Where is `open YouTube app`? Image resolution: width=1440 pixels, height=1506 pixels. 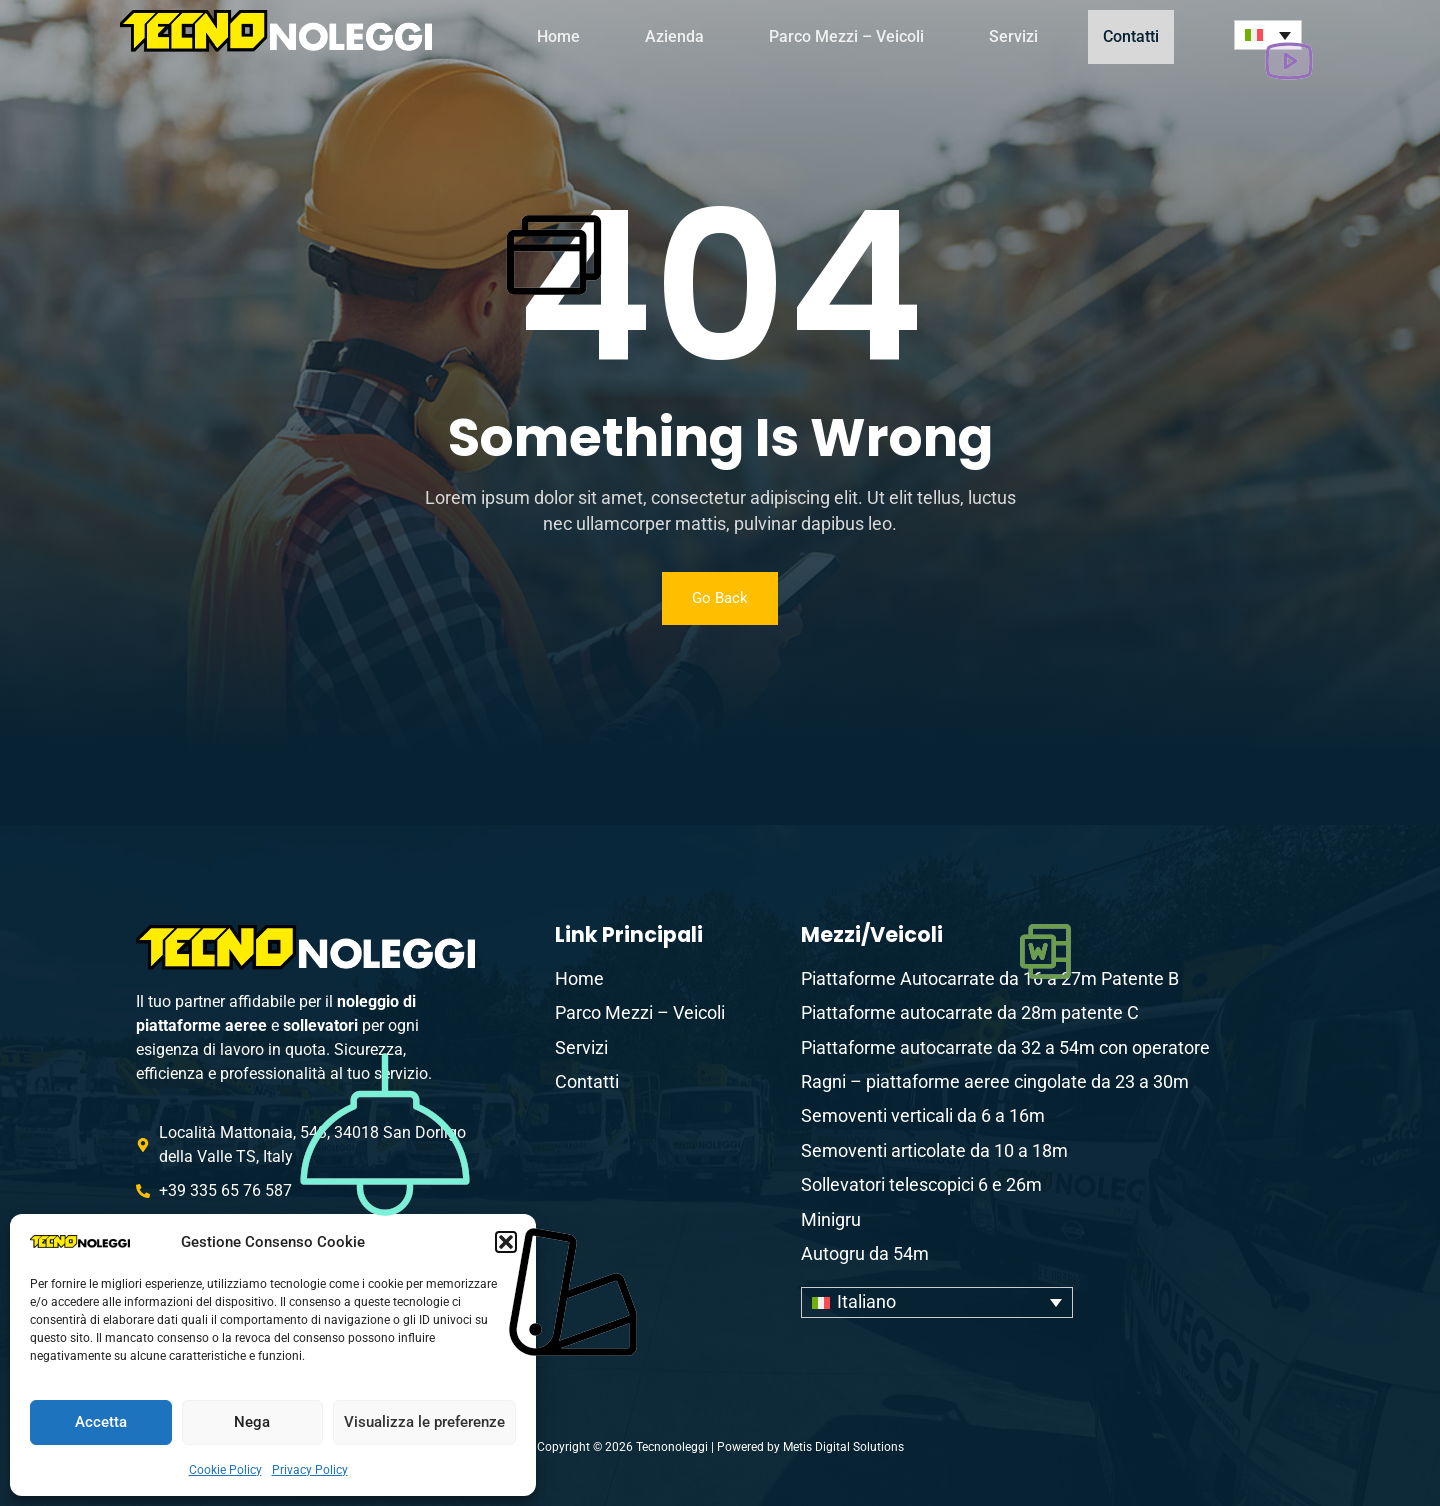 open YouTube app is located at coordinates (1289, 61).